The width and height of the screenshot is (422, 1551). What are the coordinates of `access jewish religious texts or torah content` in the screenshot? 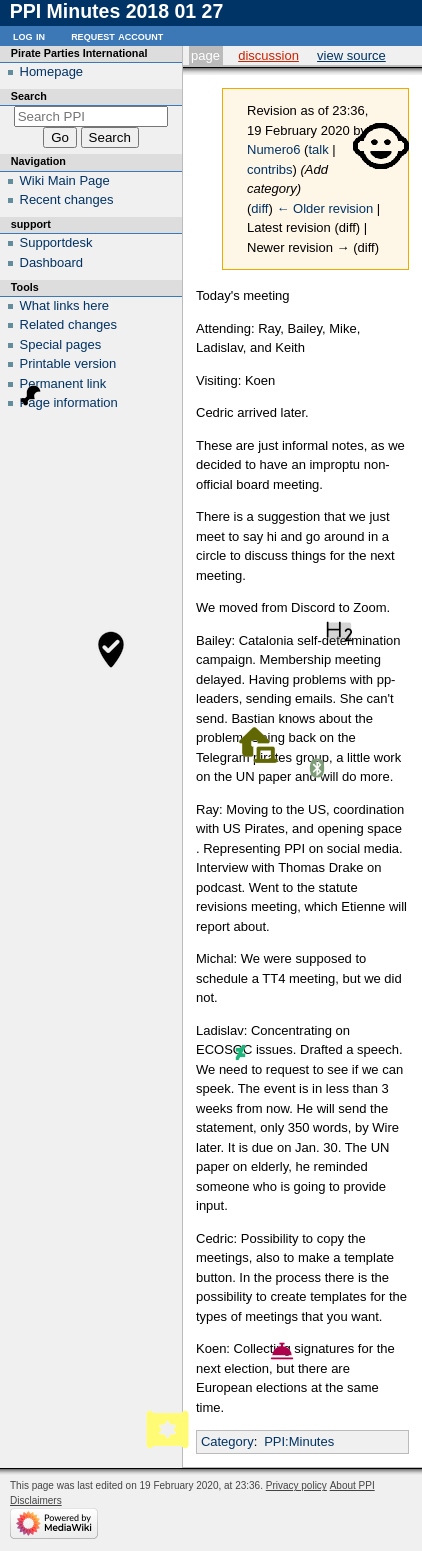 It's located at (167, 1429).